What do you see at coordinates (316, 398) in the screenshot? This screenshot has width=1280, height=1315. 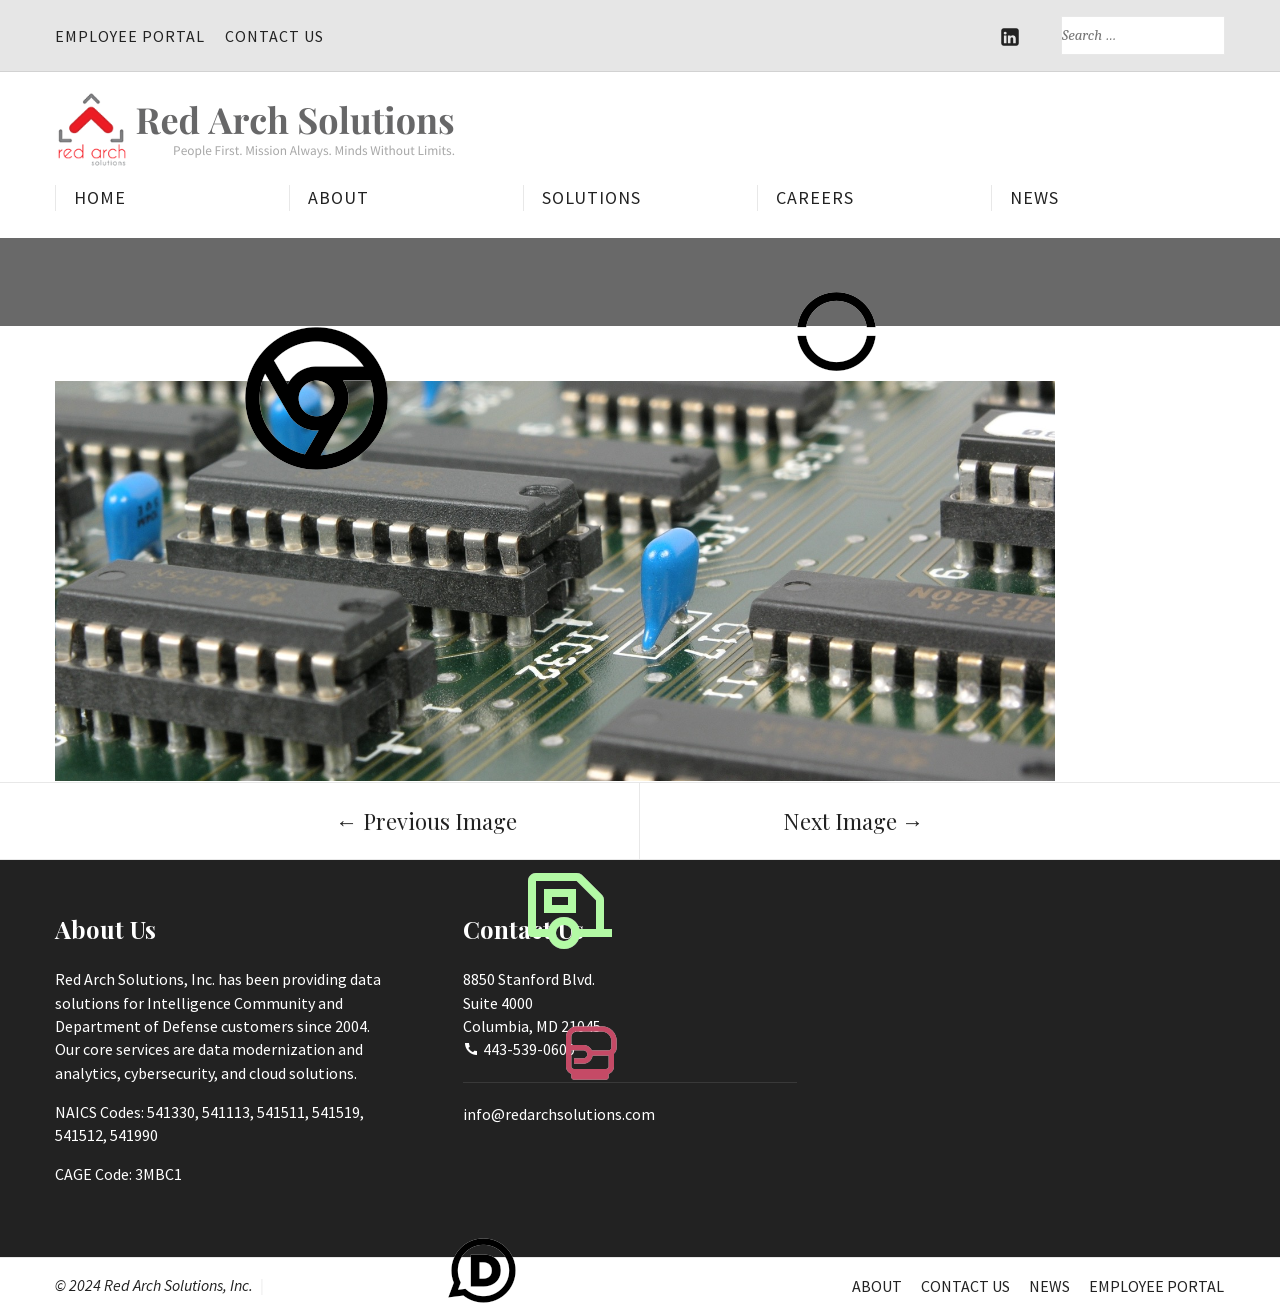 I see `open Google Chrome browser` at bounding box center [316, 398].